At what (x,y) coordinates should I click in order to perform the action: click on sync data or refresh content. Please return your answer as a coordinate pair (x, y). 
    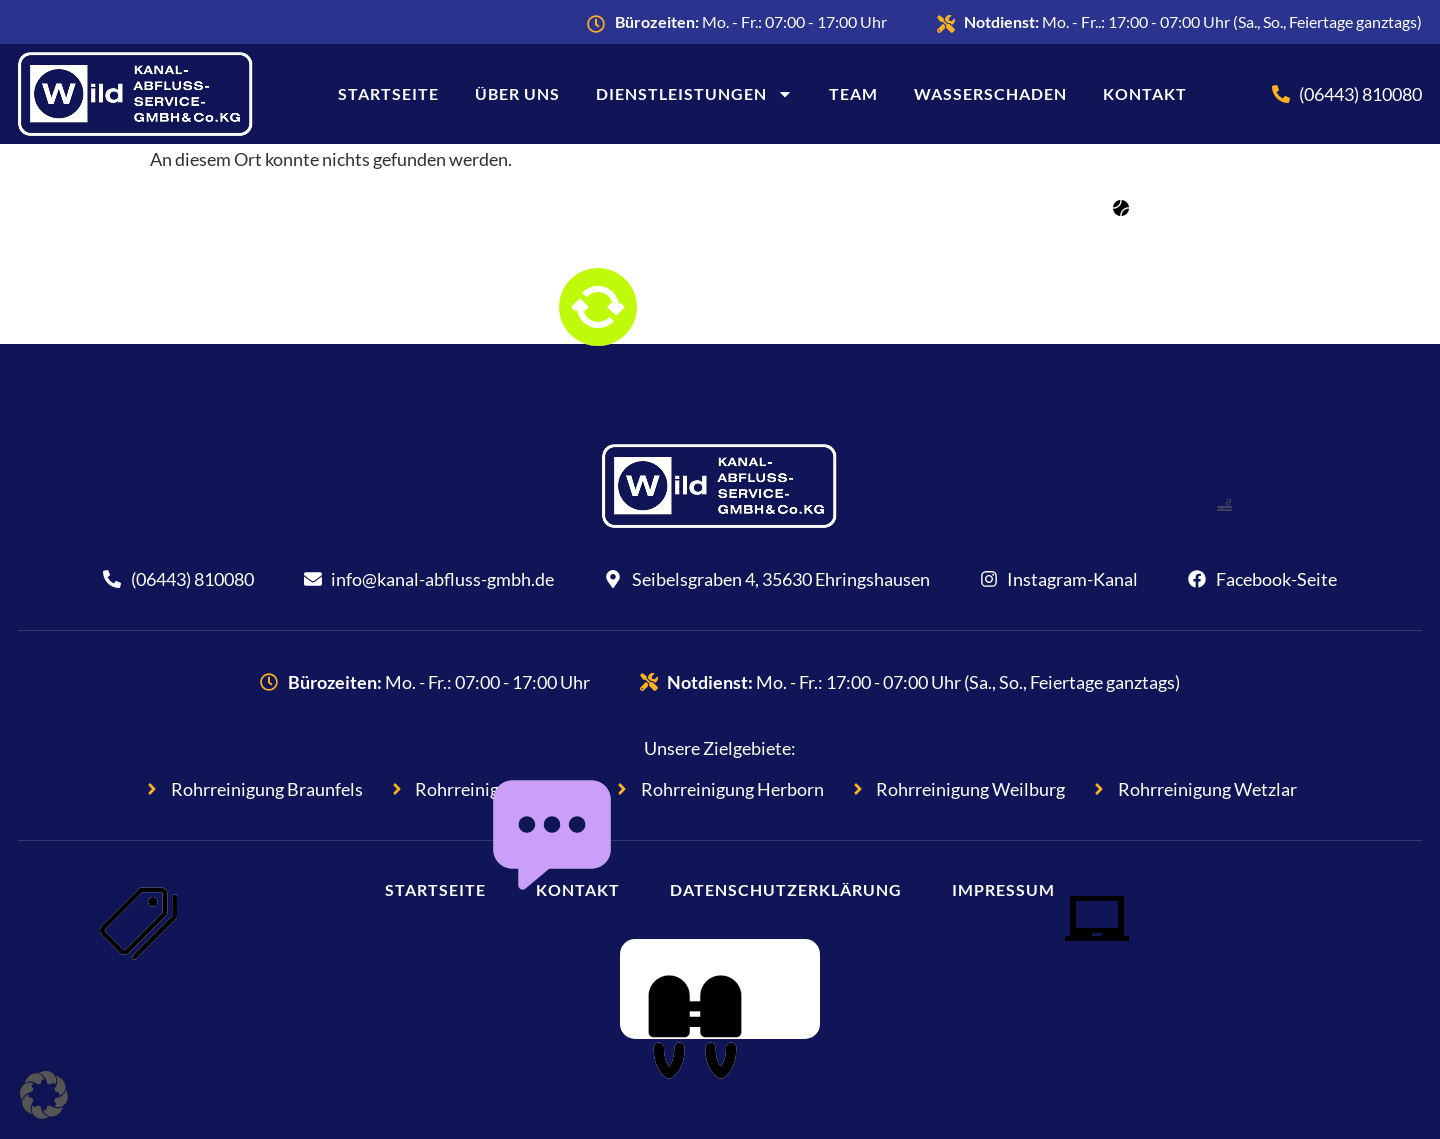
    Looking at the image, I should click on (598, 307).